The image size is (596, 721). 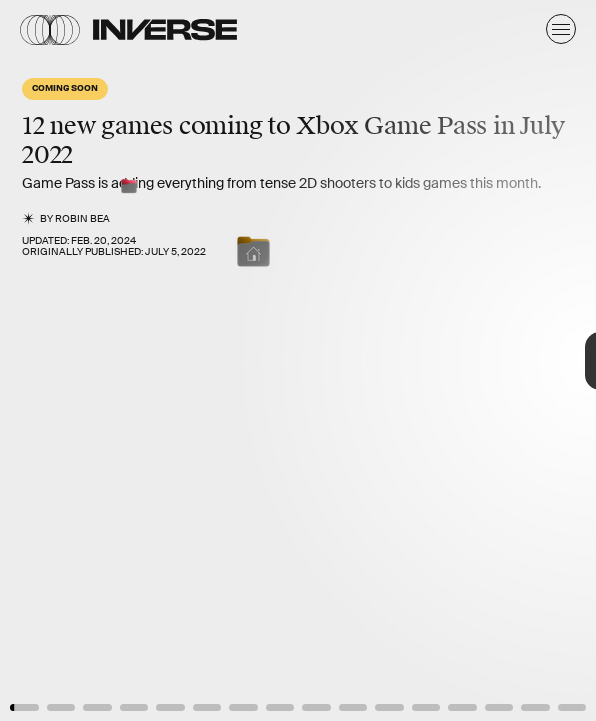 I want to click on drop files here to move them into this folder, so click(x=129, y=186).